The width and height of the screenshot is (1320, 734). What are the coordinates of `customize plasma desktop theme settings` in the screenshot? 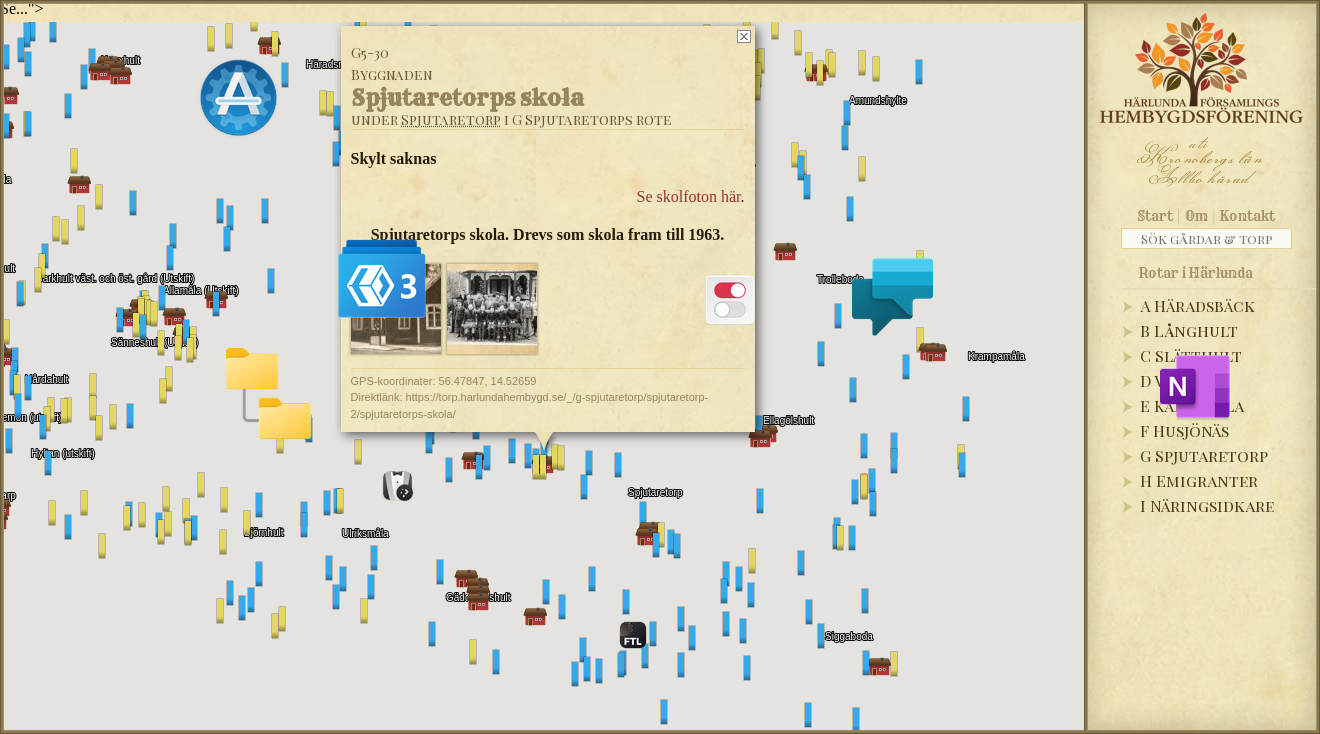 It's located at (397, 485).